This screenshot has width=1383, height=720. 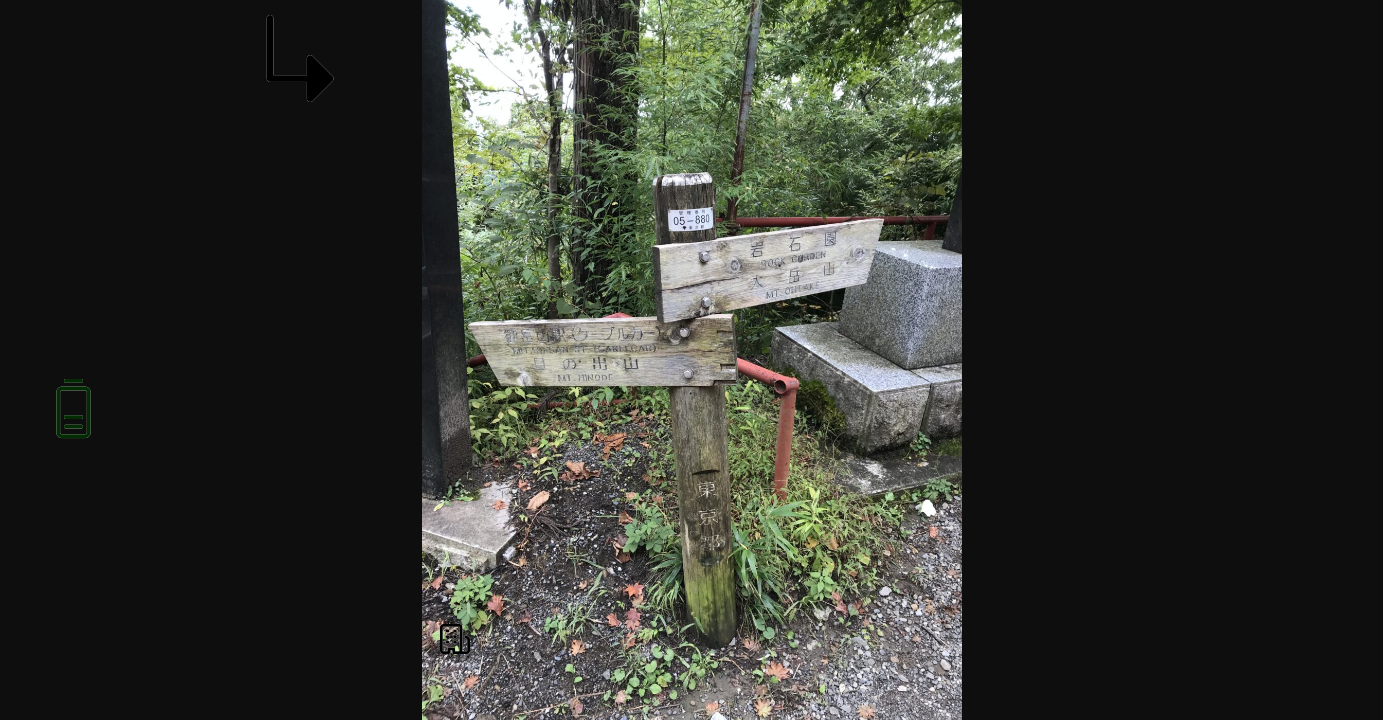 What do you see at coordinates (293, 58) in the screenshot?
I see `reply to a message or comment` at bounding box center [293, 58].